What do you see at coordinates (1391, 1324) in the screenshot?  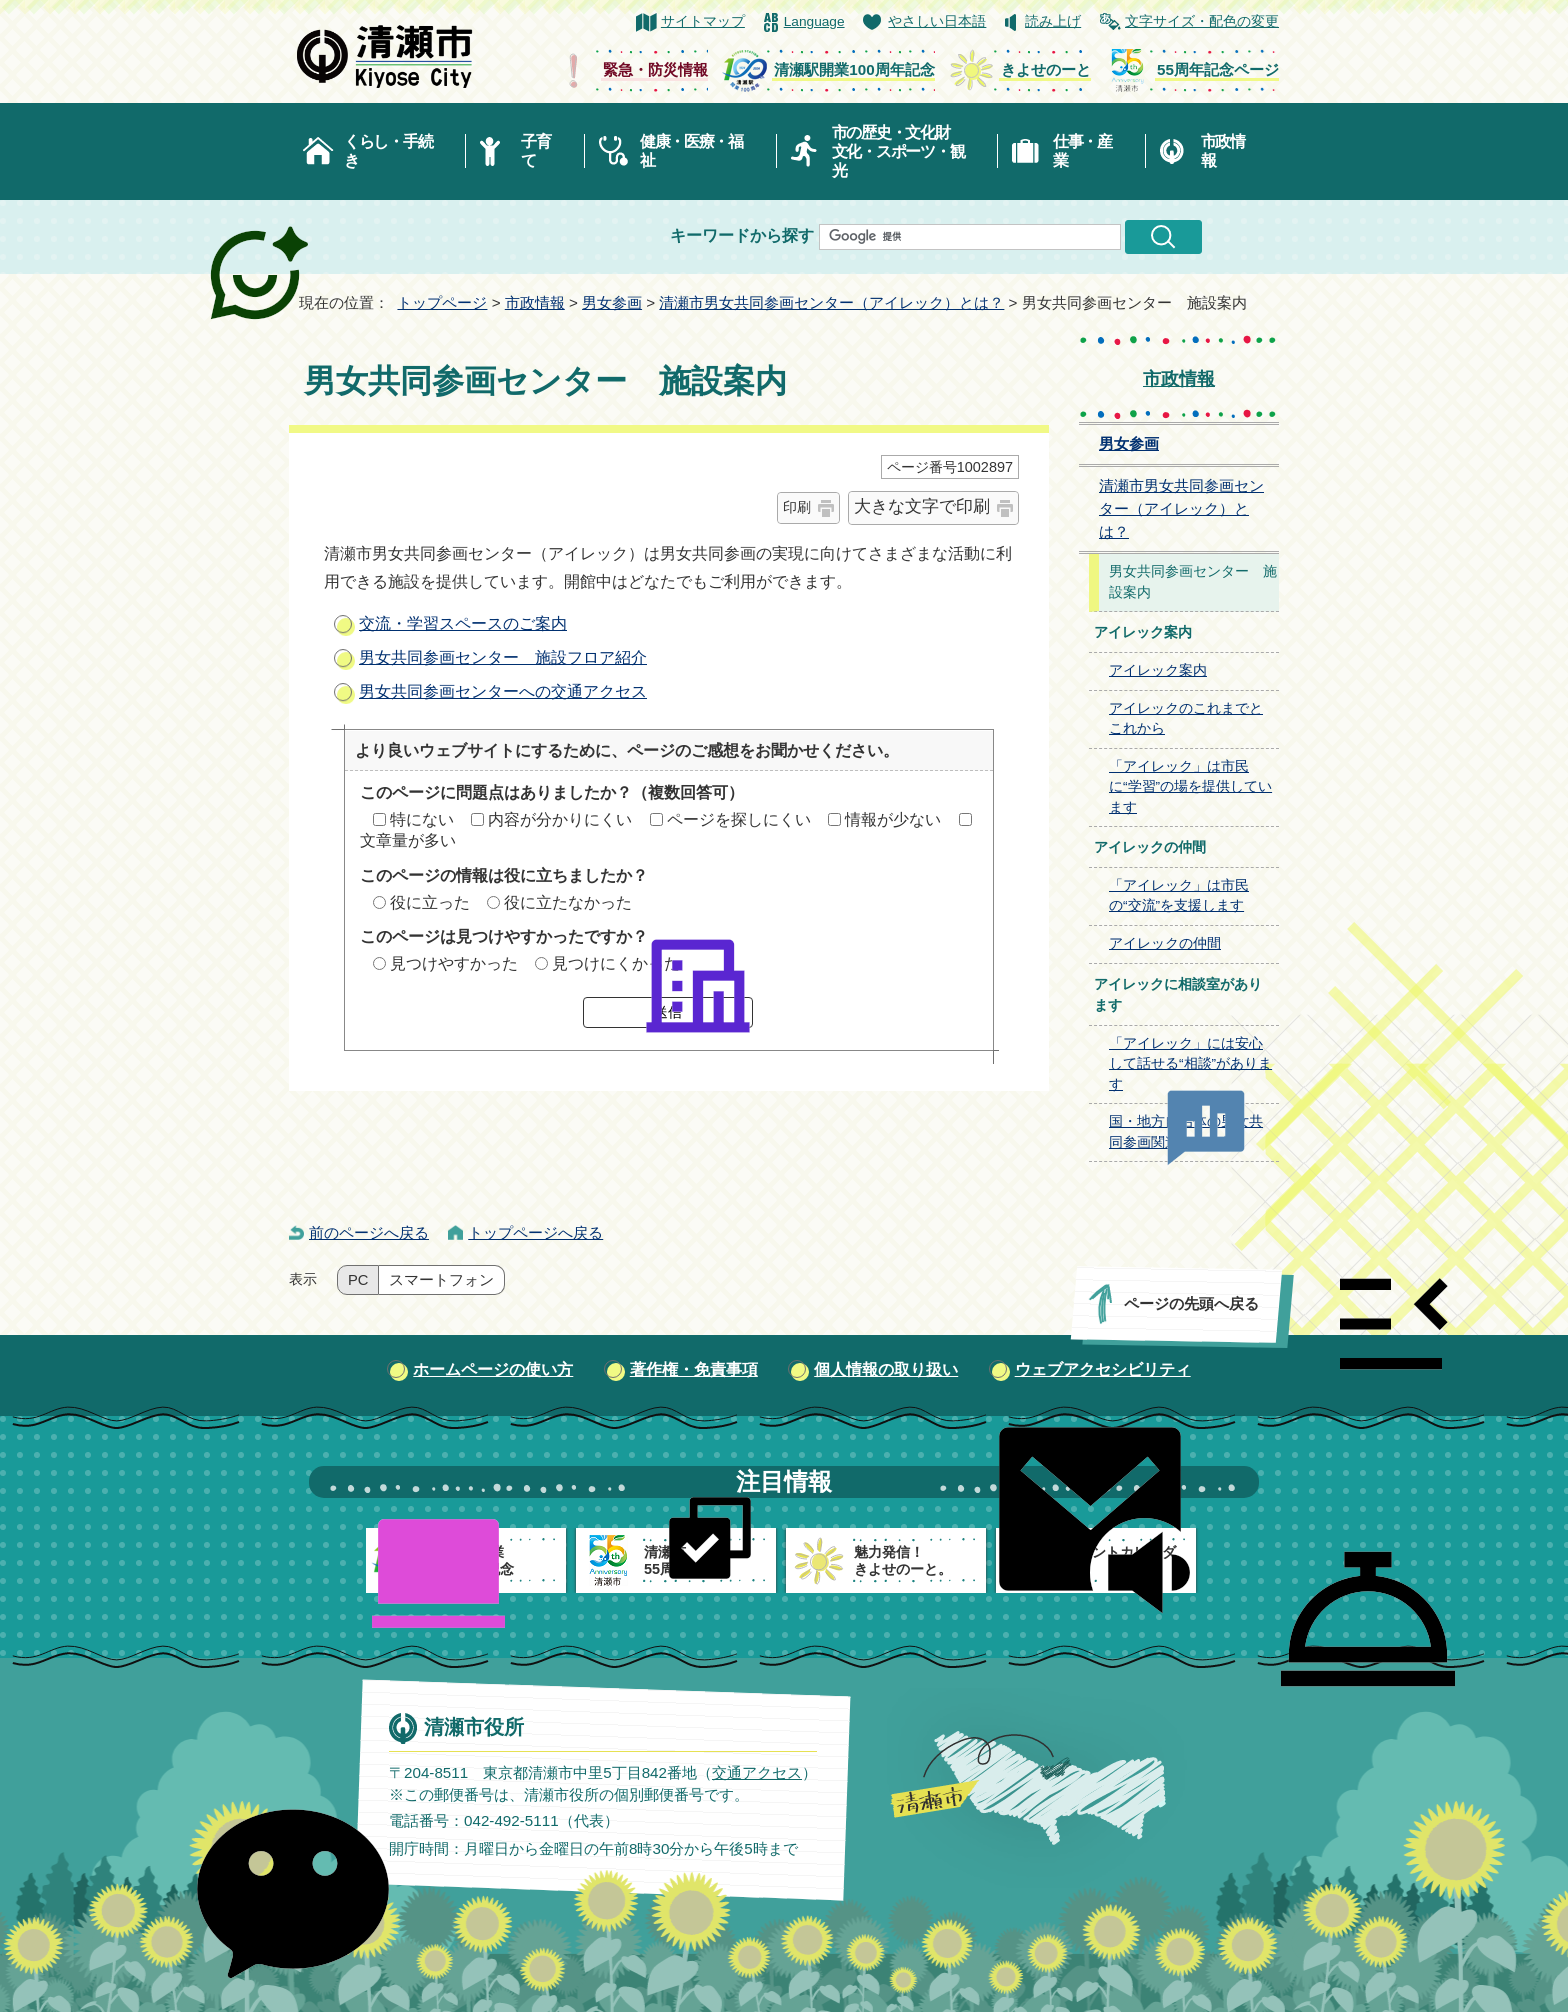 I see `collapse the sidebar menu` at bounding box center [1391, 1324].